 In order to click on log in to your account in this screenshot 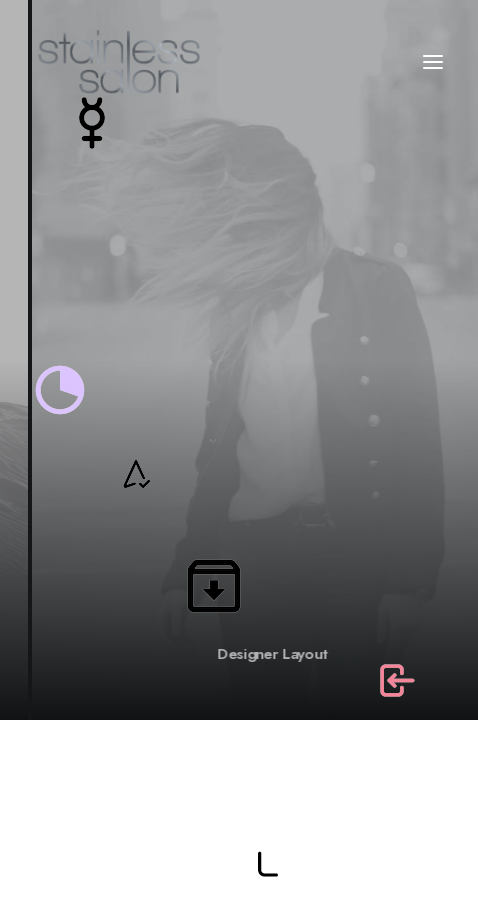, I will do `click(396, 680)`.